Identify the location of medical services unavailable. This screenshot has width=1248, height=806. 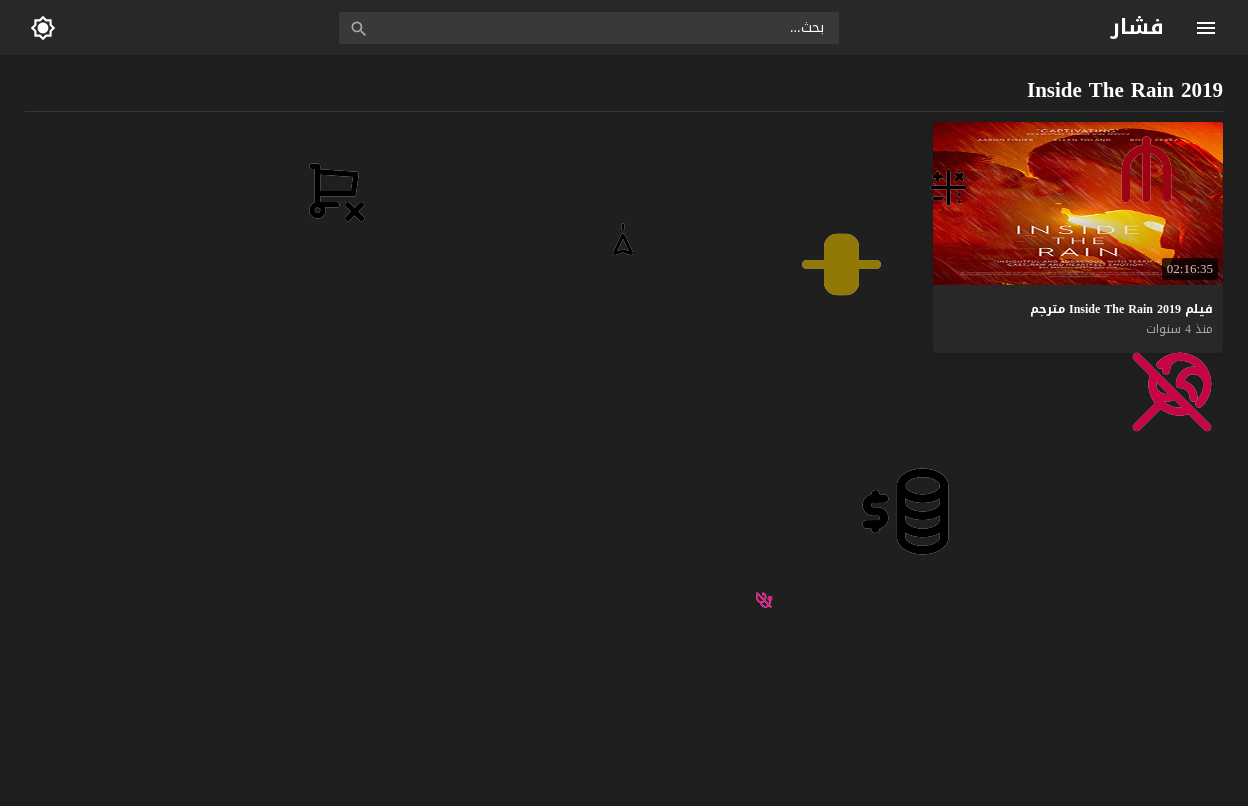
(764, 600).